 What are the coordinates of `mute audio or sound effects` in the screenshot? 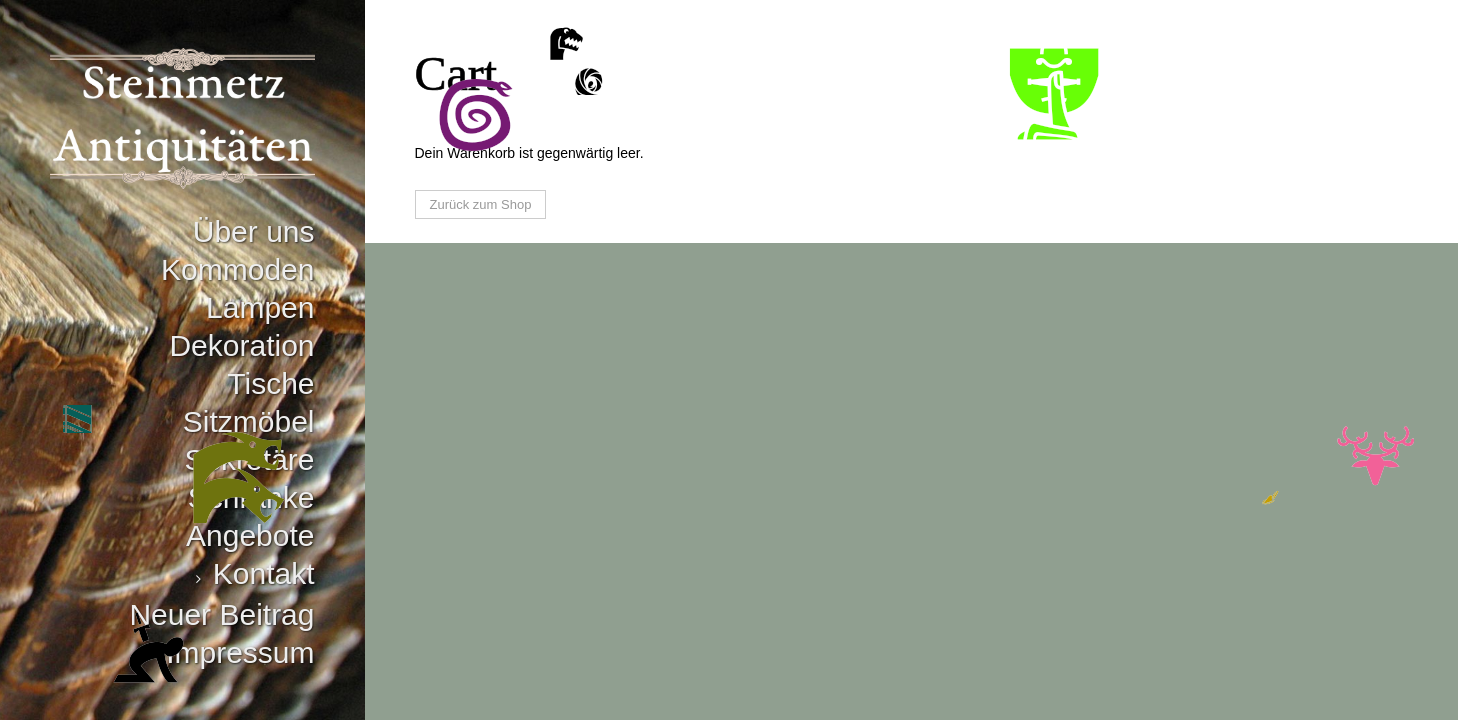 It's located at (1054, 94).